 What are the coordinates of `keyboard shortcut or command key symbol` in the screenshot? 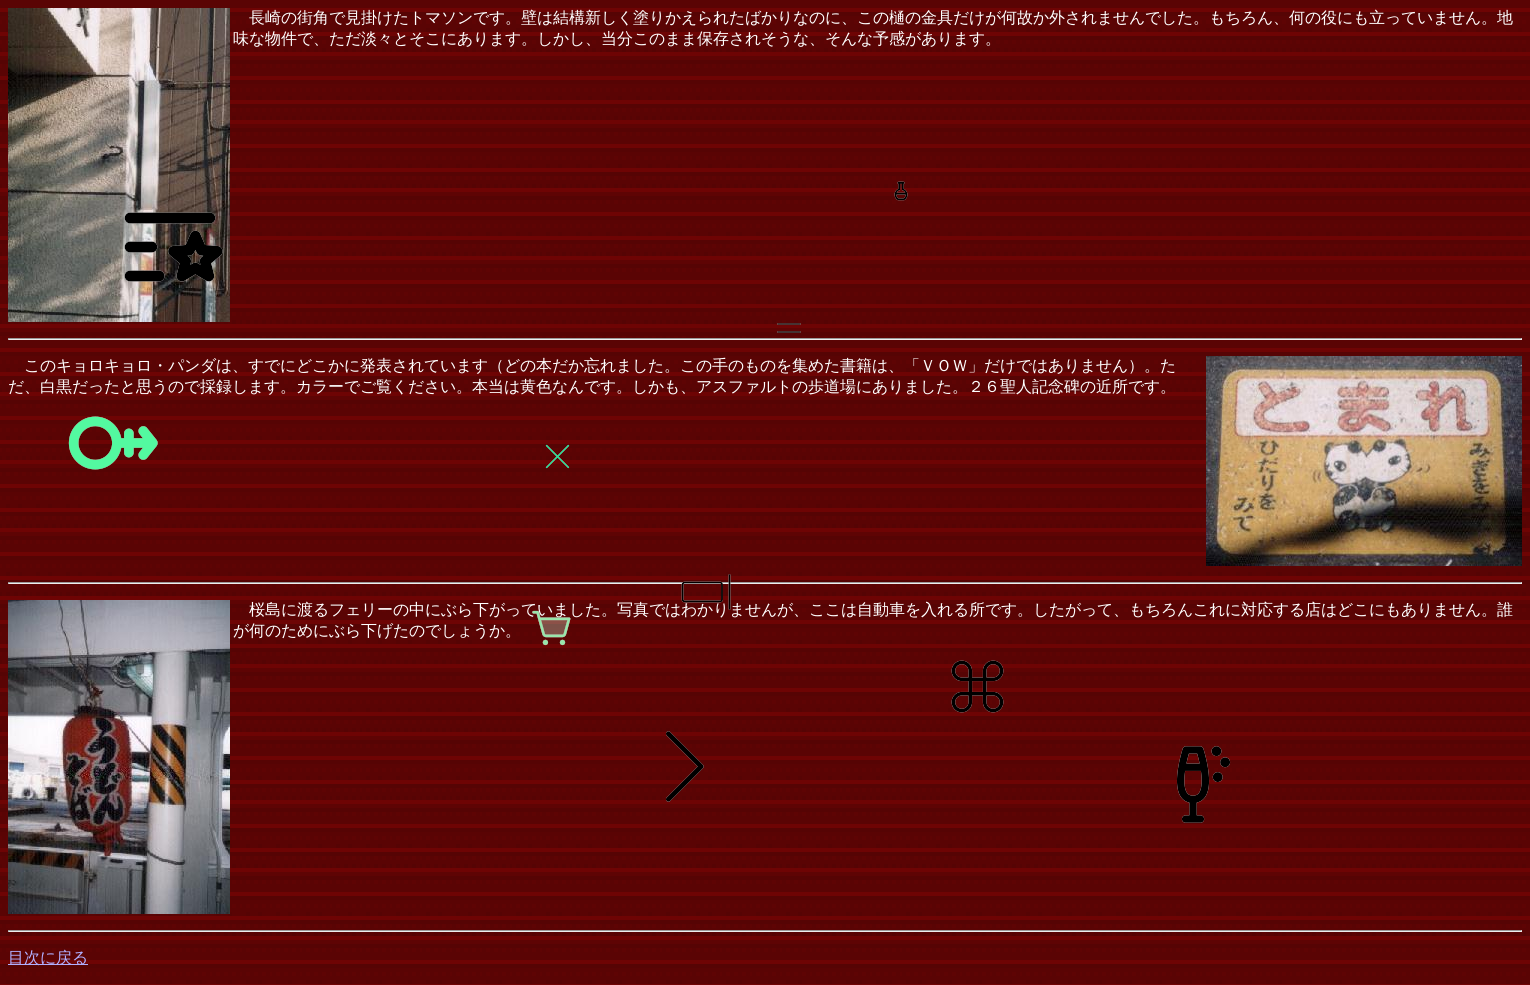 It's located at (977, 686).